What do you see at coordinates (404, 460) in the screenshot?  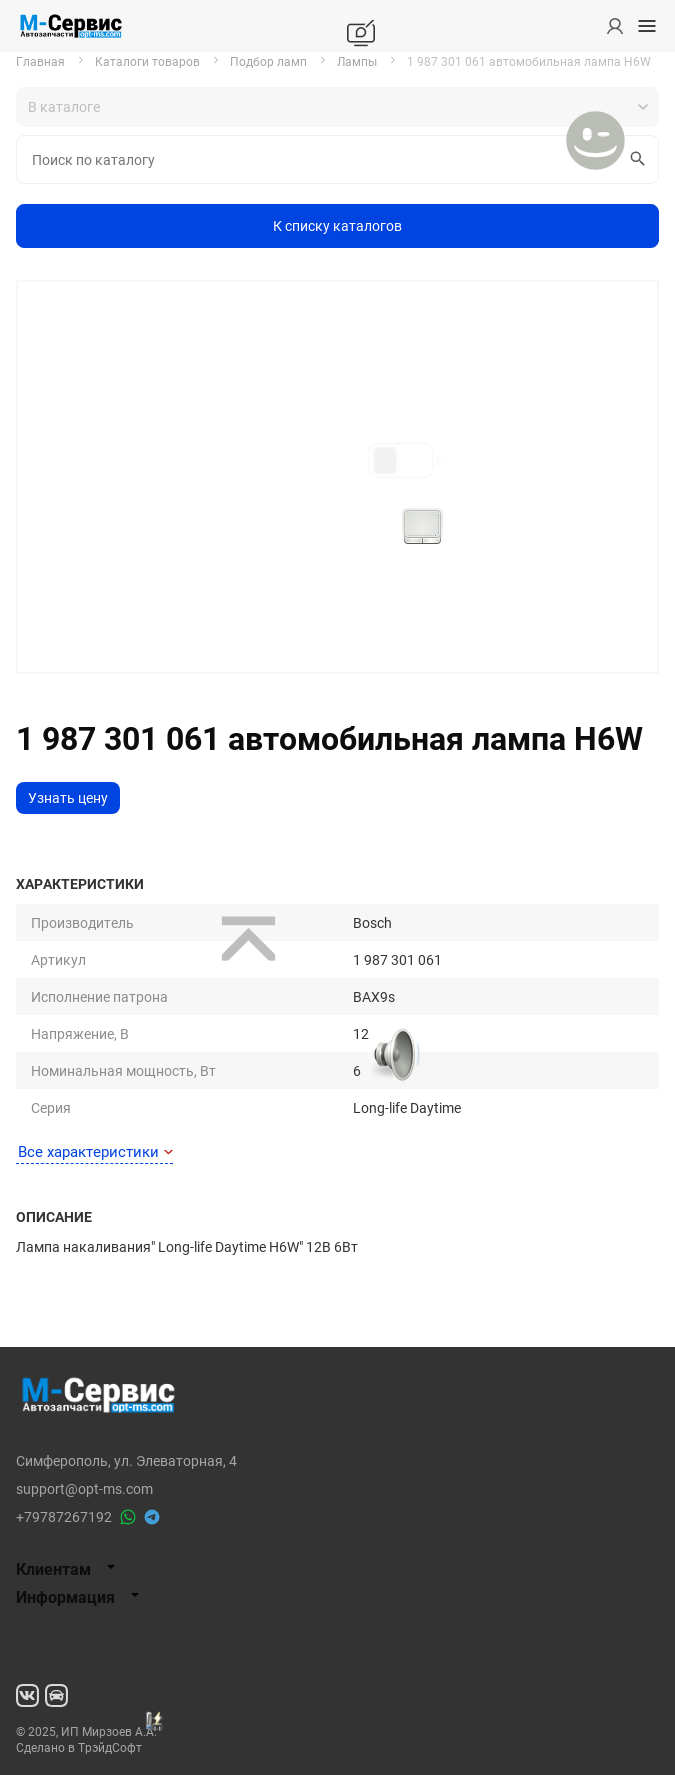 I see `indicates battery level at 40%` at bounding box center [404, 460].